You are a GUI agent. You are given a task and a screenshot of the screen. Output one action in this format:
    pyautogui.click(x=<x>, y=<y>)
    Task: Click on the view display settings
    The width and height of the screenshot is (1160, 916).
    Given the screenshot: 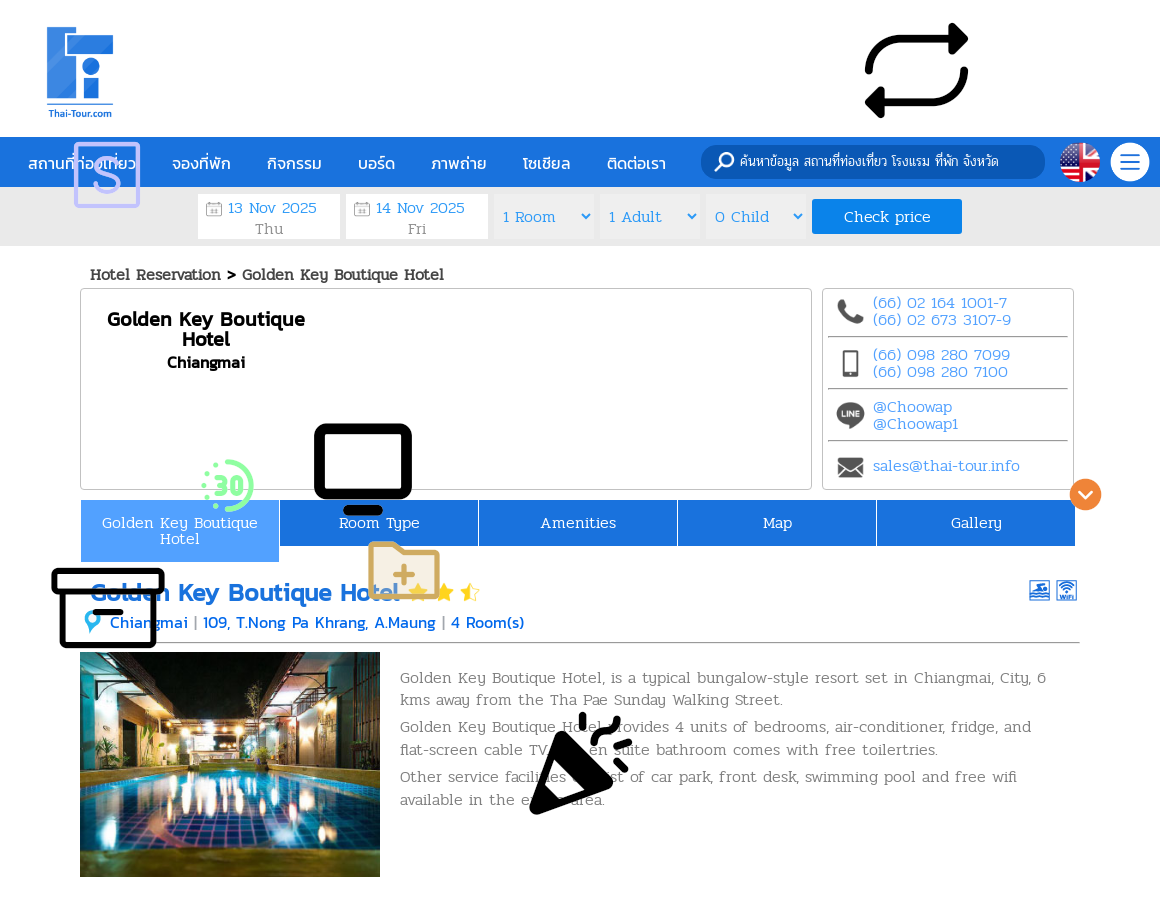 What is the action you would take?
    pyautogui.click(x=363, y=465)
    